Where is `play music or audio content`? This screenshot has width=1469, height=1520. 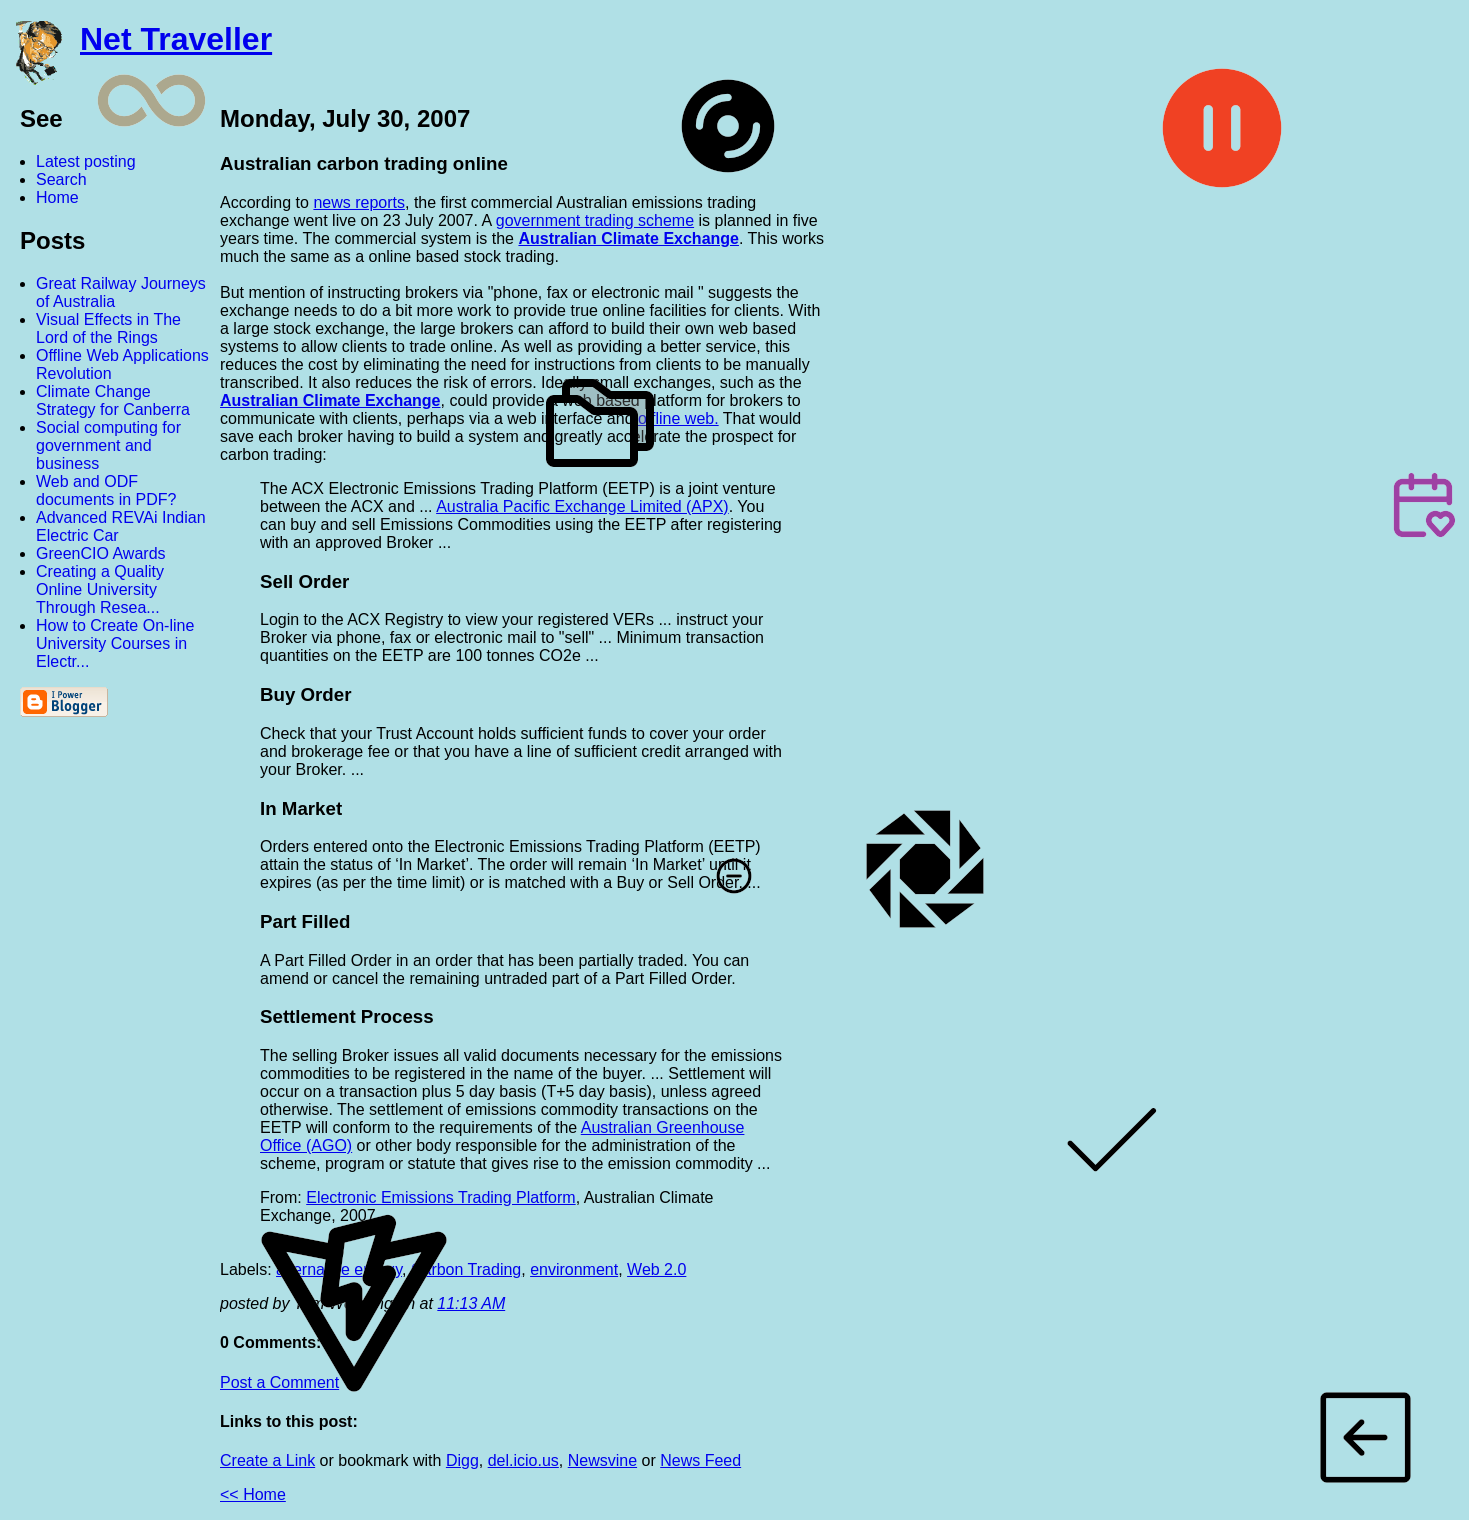
play music or audio content is located at coordinates (728, 126).